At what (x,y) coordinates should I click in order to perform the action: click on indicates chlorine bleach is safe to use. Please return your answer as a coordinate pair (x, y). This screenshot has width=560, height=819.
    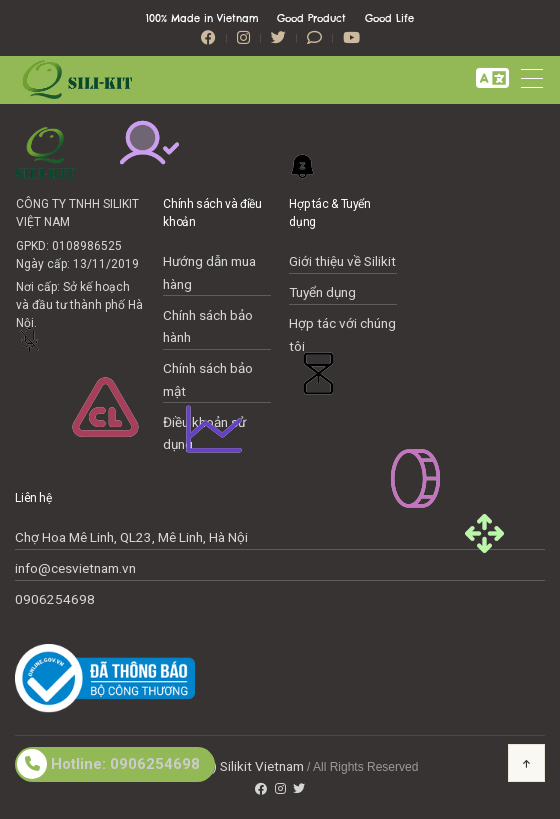
    Looking at the image, I should click on (105, 410).